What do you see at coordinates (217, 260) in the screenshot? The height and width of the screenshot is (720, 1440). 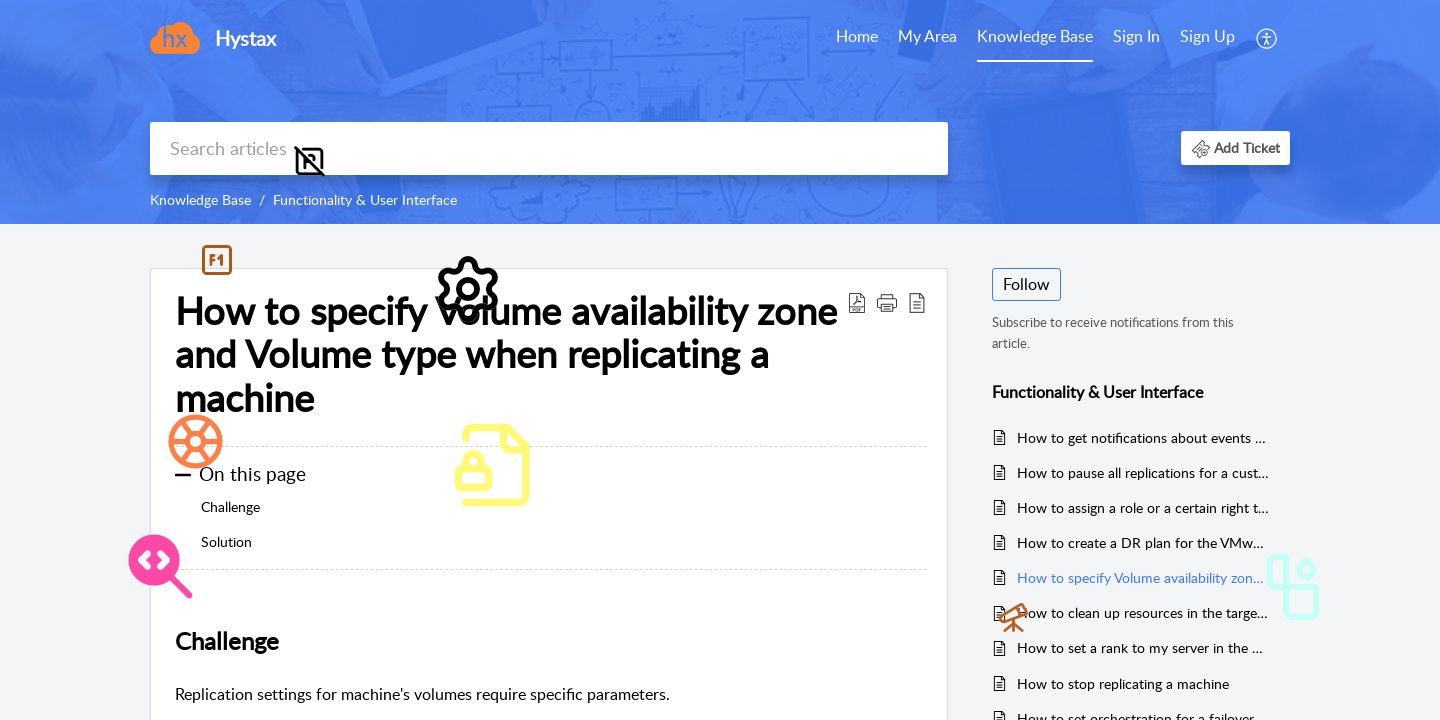 I see `access help or support documentation` at bounding box center [217, 260].